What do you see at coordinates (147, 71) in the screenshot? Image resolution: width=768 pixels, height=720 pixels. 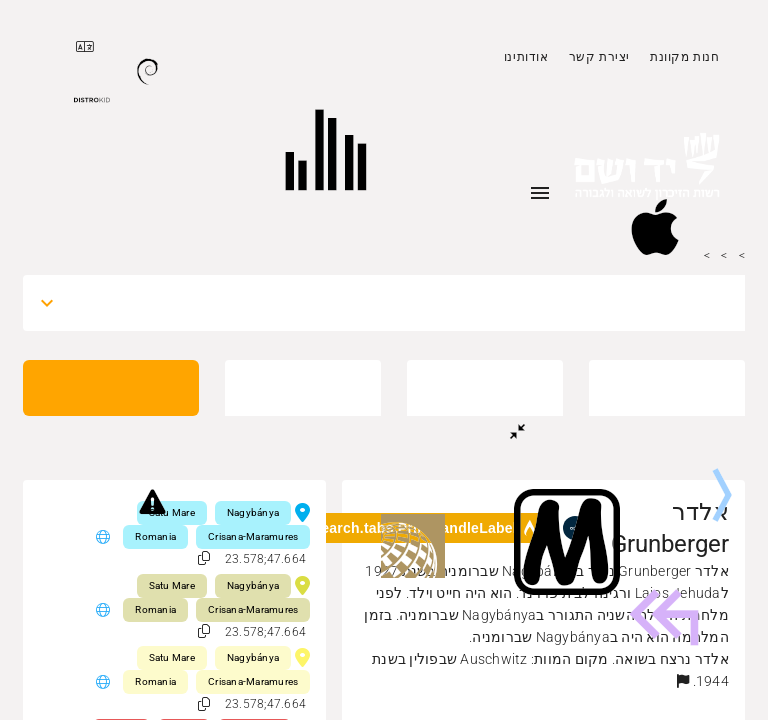 I see `debian linux operating system logo` at bounding box center [147, 71].